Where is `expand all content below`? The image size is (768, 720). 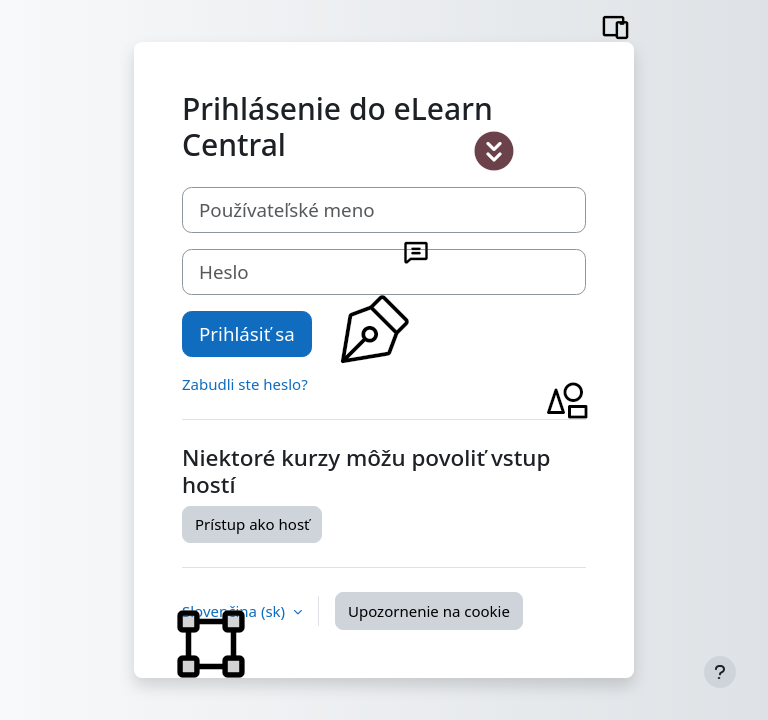
expand all content below is located at coordinates (494, 151).